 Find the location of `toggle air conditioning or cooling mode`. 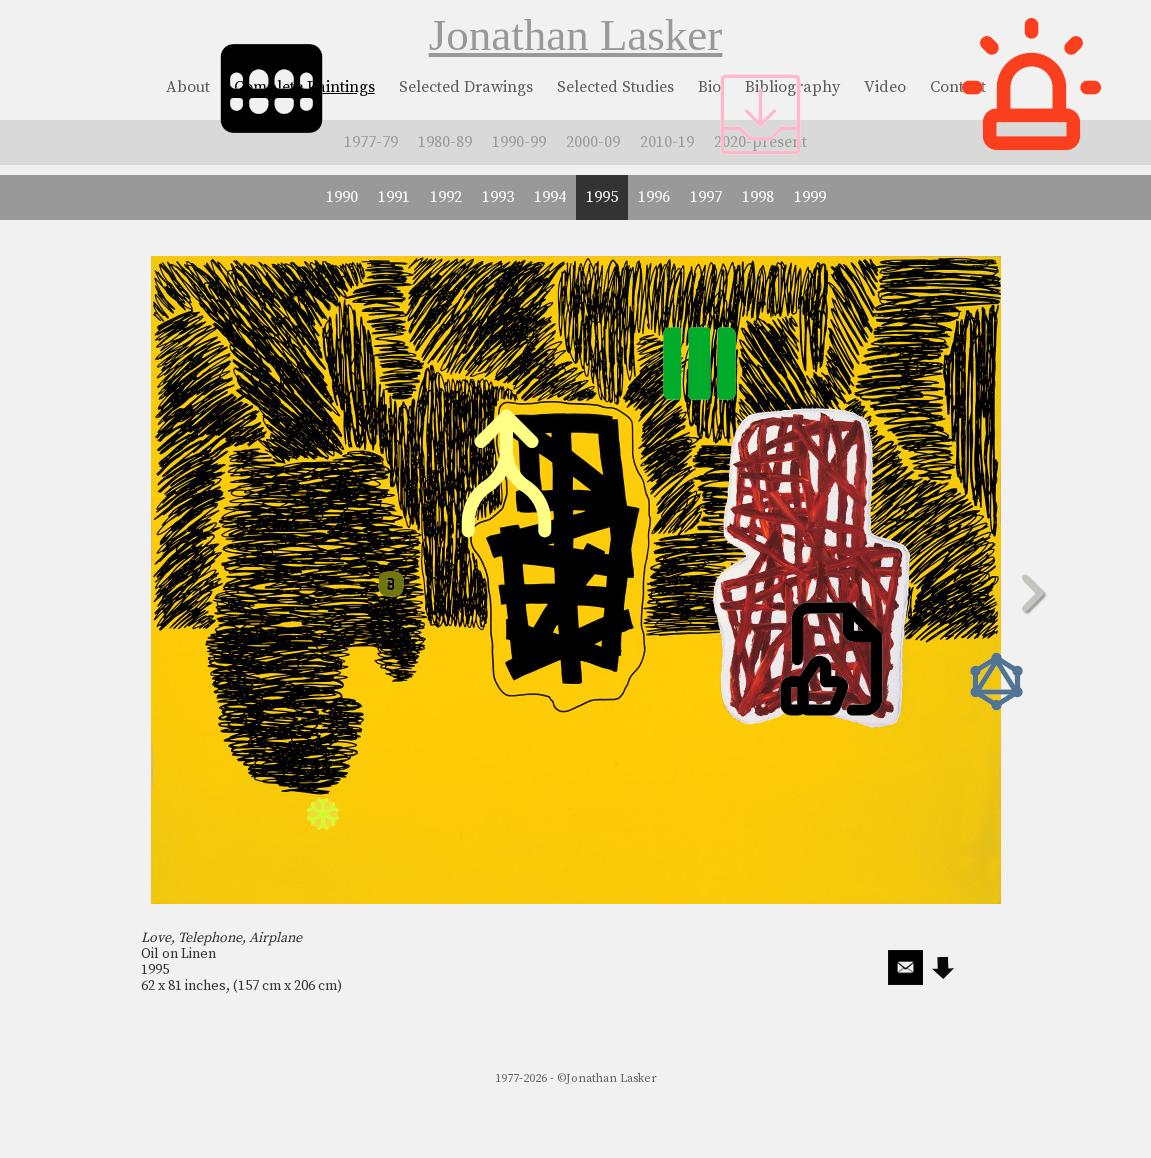

toggle air conditioning or cooling mode is located at coordinates (323, 814).